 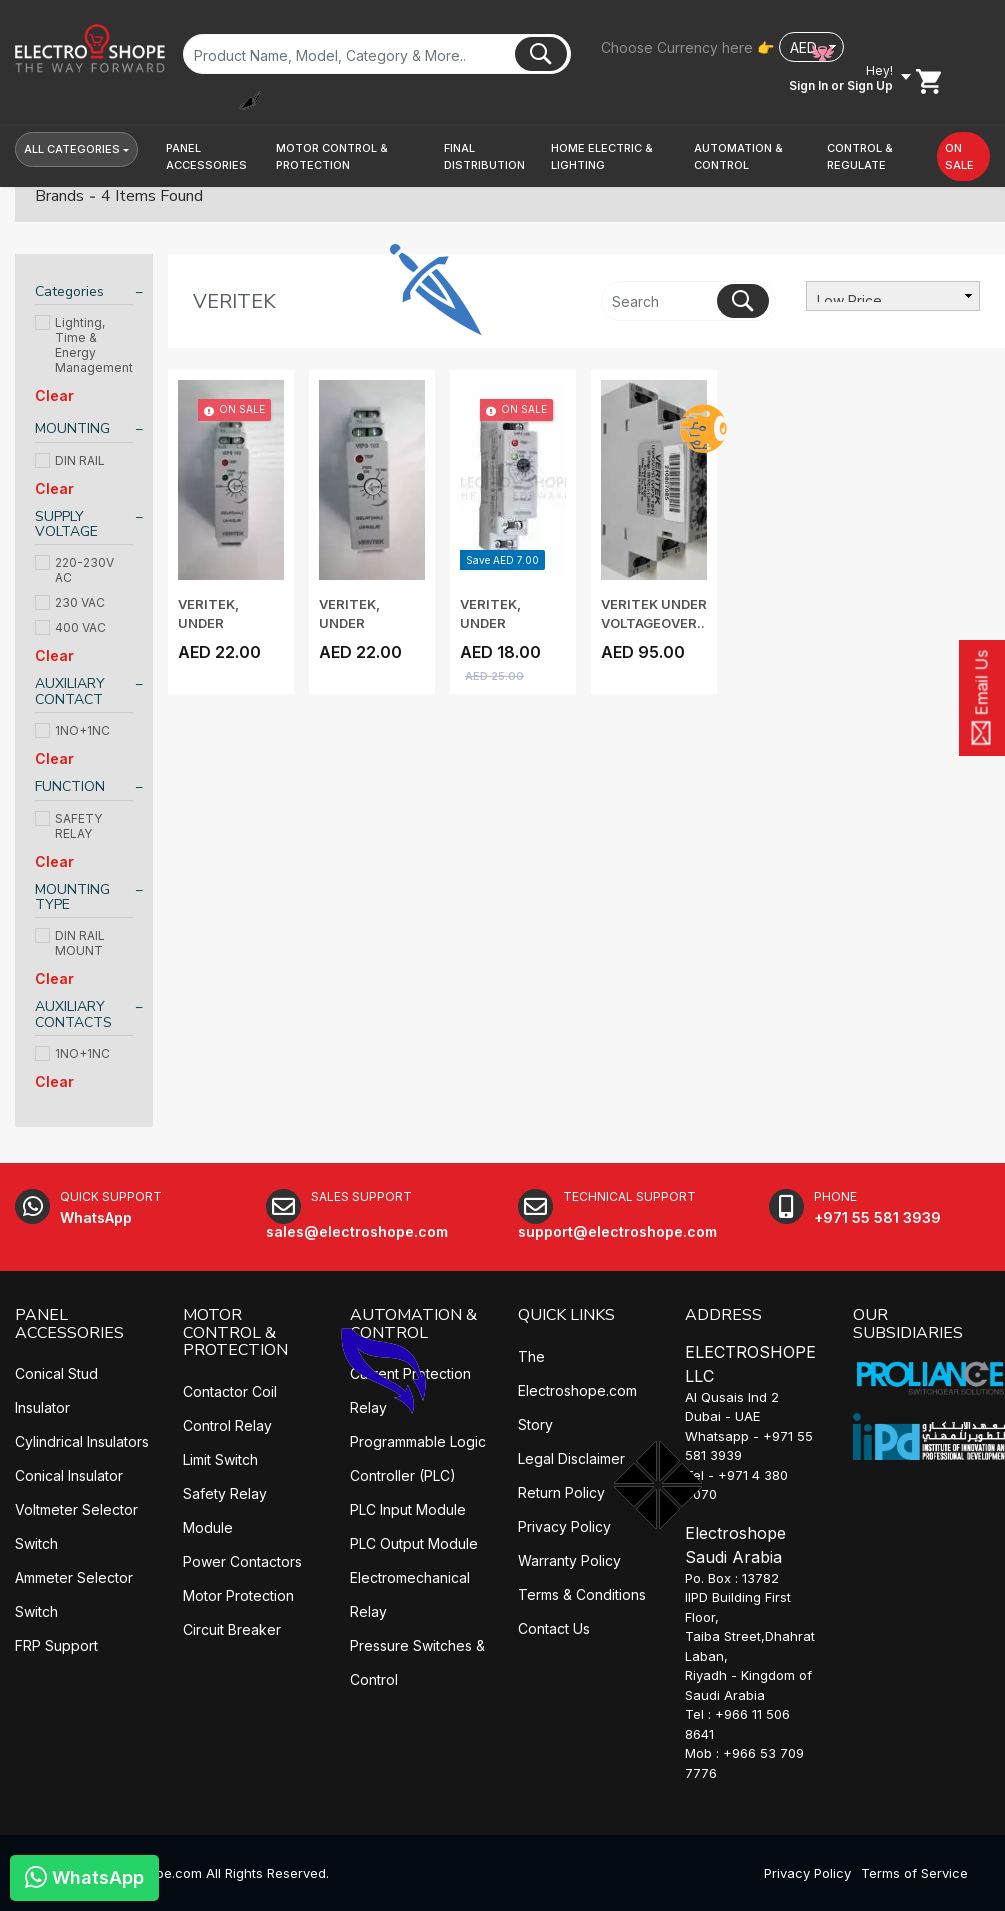 What do you see at coordinates (822, 52) in the screenshot?
I see `view legendary or rare item details` at bounding box center [822, 52].